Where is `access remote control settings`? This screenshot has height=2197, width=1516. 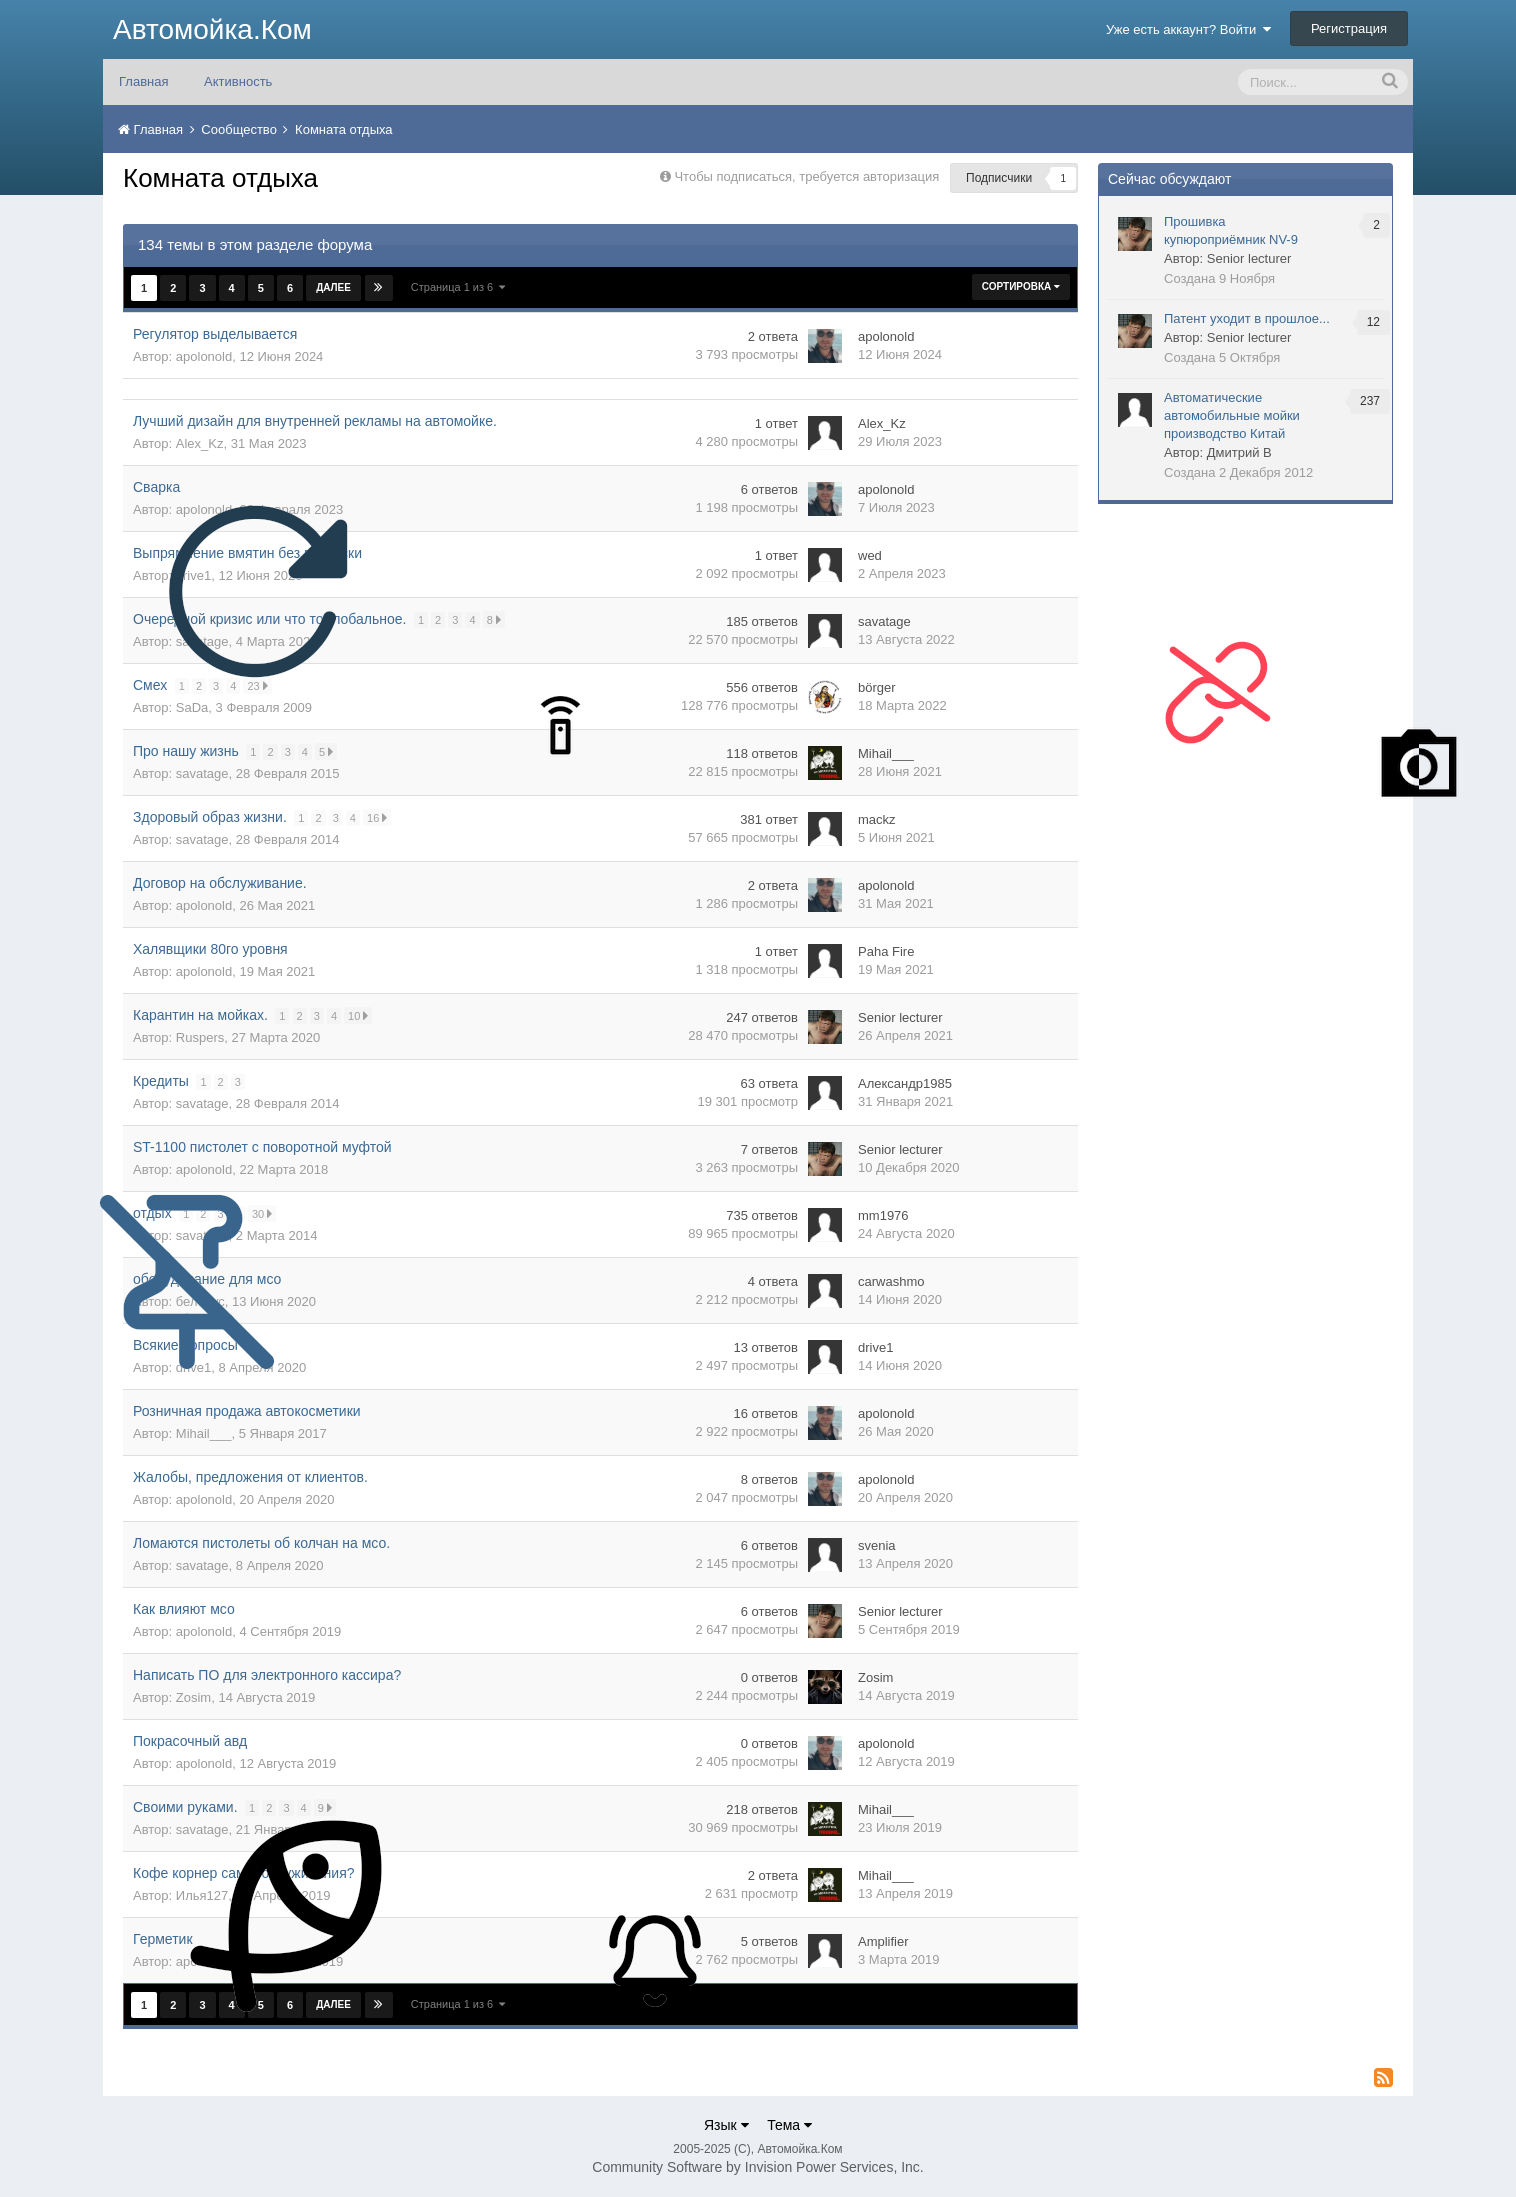 access remote control settings is located at coordinates (560, 726).